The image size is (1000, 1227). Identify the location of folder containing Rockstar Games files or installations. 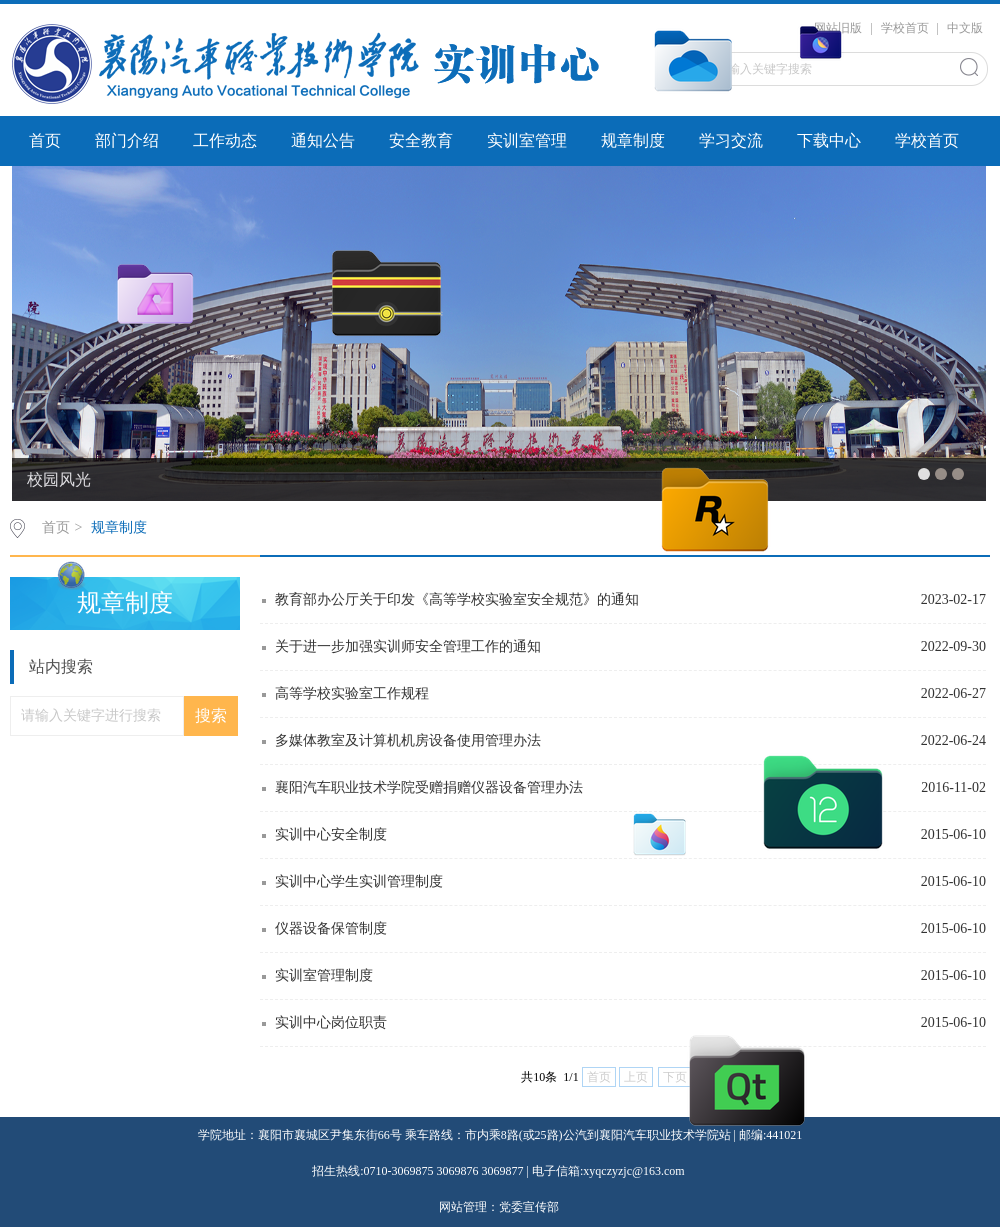
(714, 512).